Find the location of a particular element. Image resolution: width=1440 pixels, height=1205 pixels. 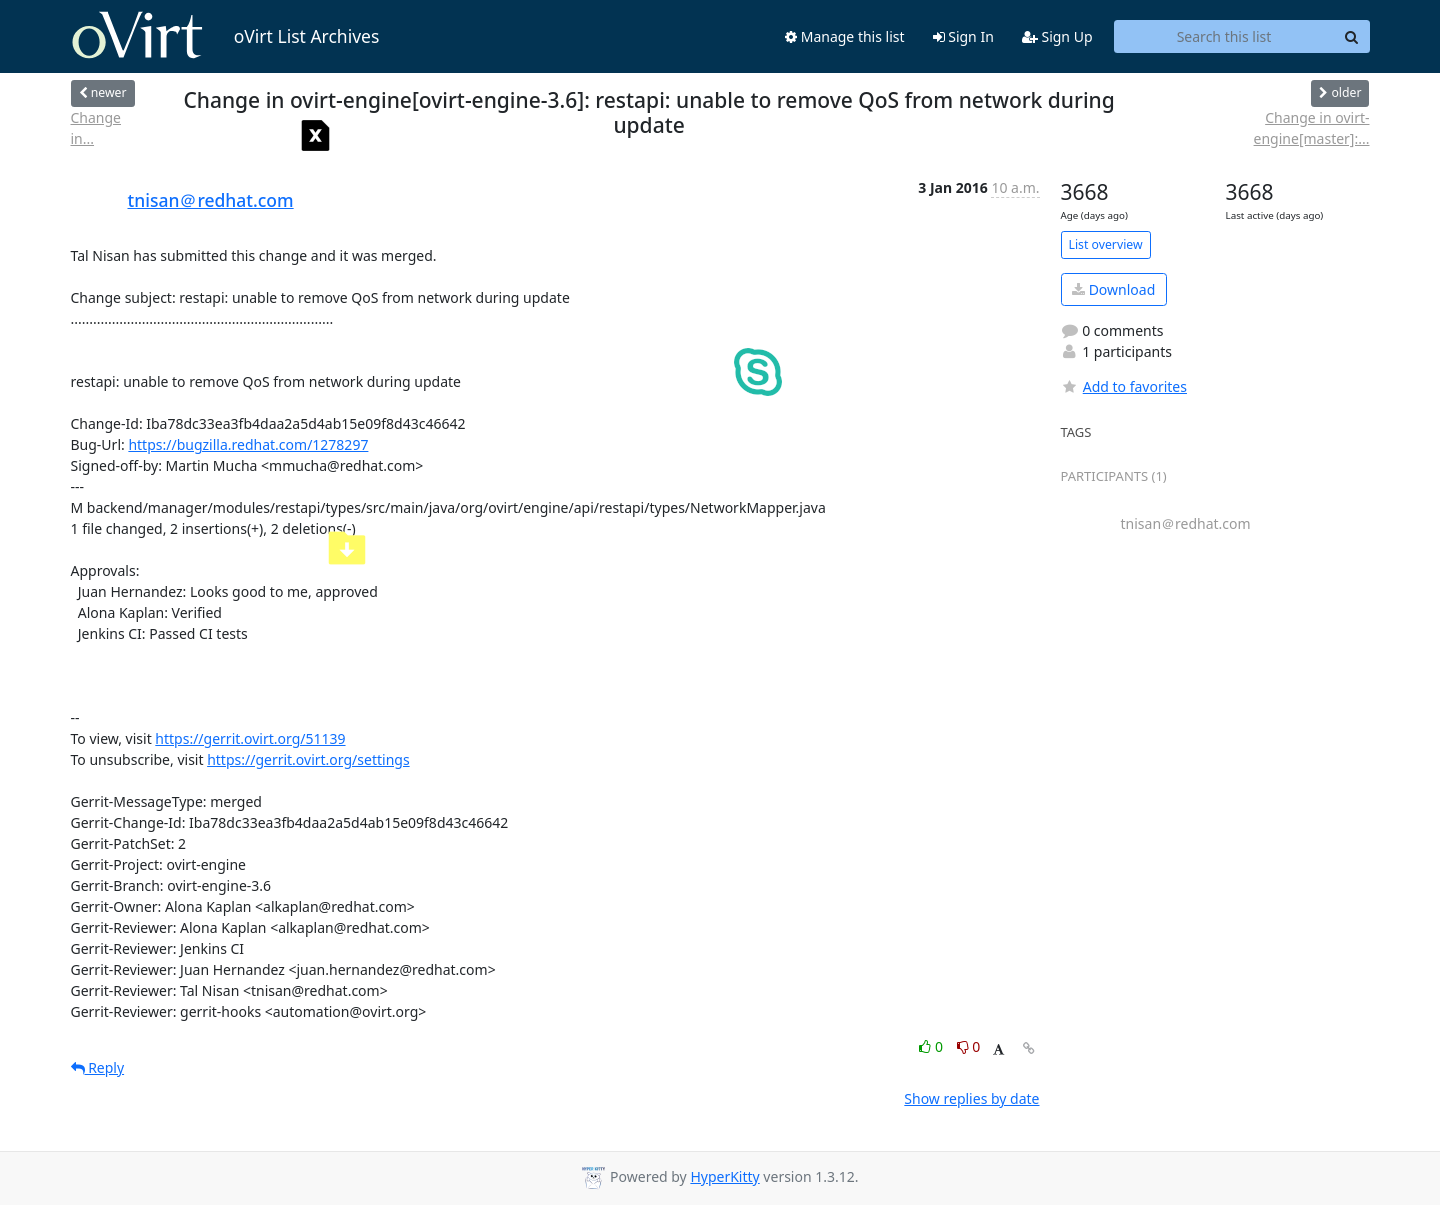

download a folder or its contents is located at coordinates (347, 548).